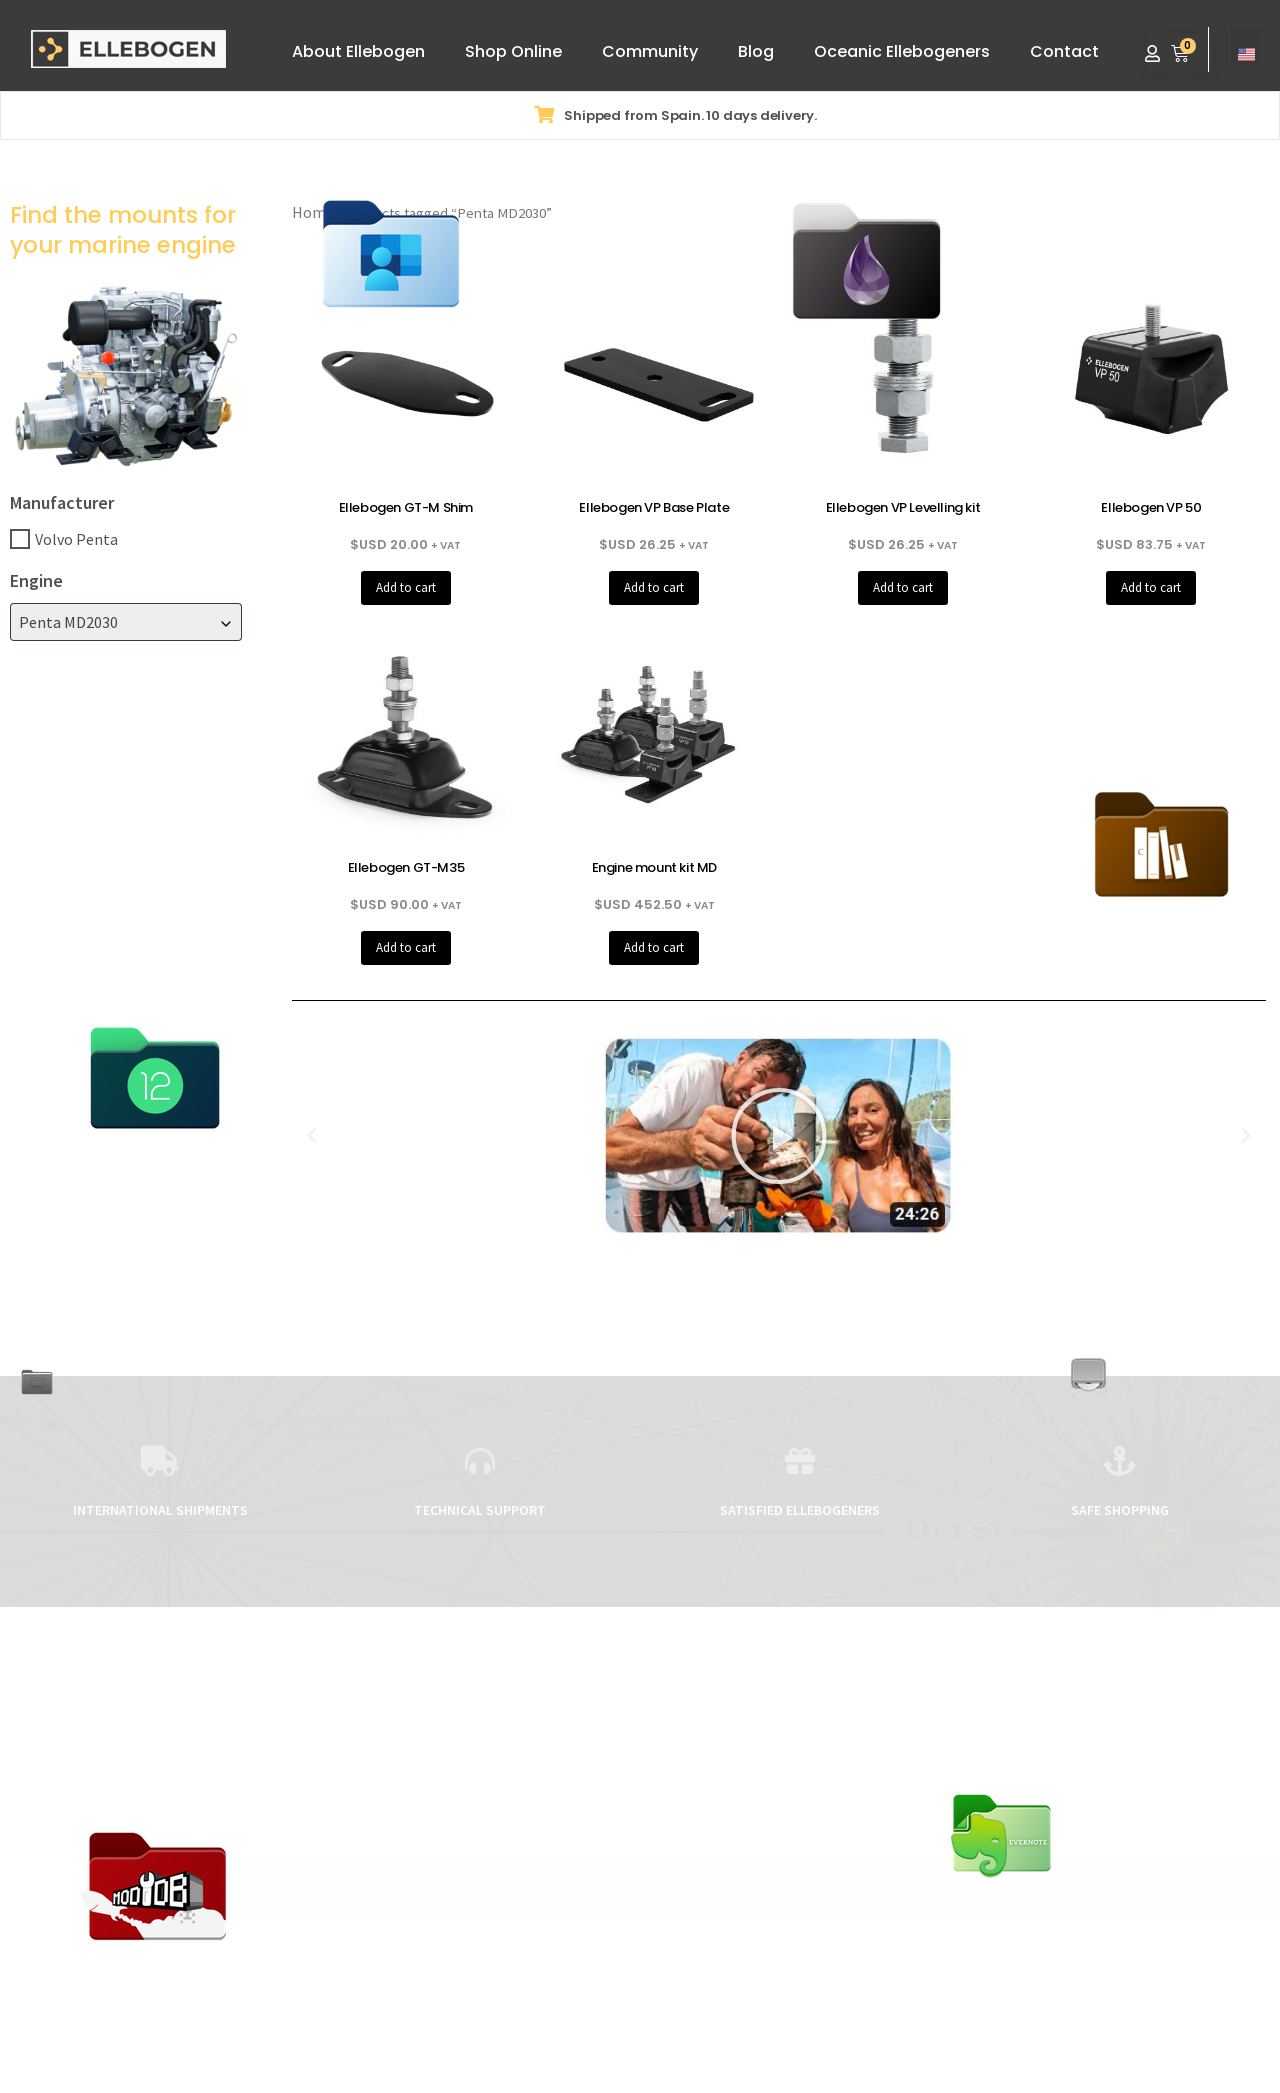 The height and width of the screenshot is (2093, 1280). What do you see at coordinates (37, 1382) in the screenshot?
I see `open desktop folder` at bounding box center [37, 1382].